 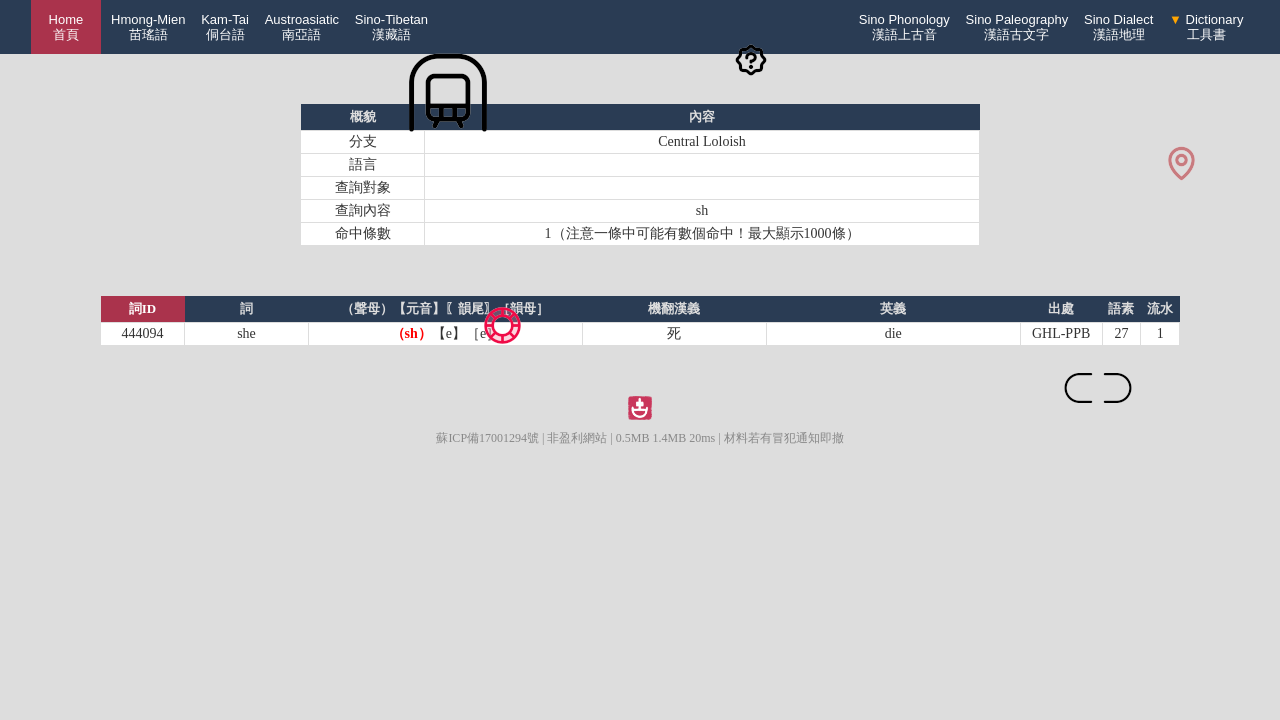 I want to click on unlink or disconnect a linked item, so click(x=1098, y=388).